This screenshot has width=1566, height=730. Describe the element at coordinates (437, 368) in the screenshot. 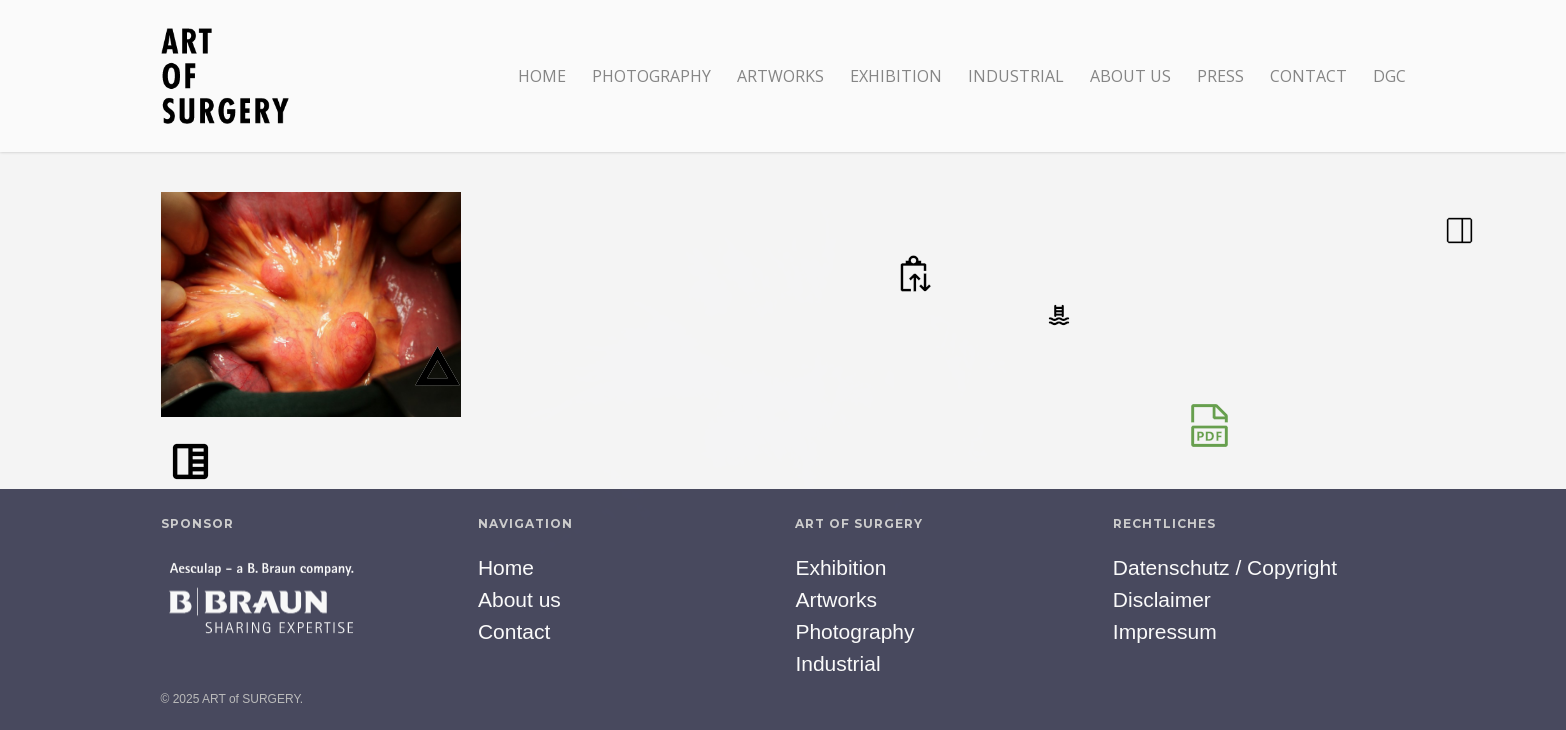

I see `unverified function breakpoint in debug mode` at that location.